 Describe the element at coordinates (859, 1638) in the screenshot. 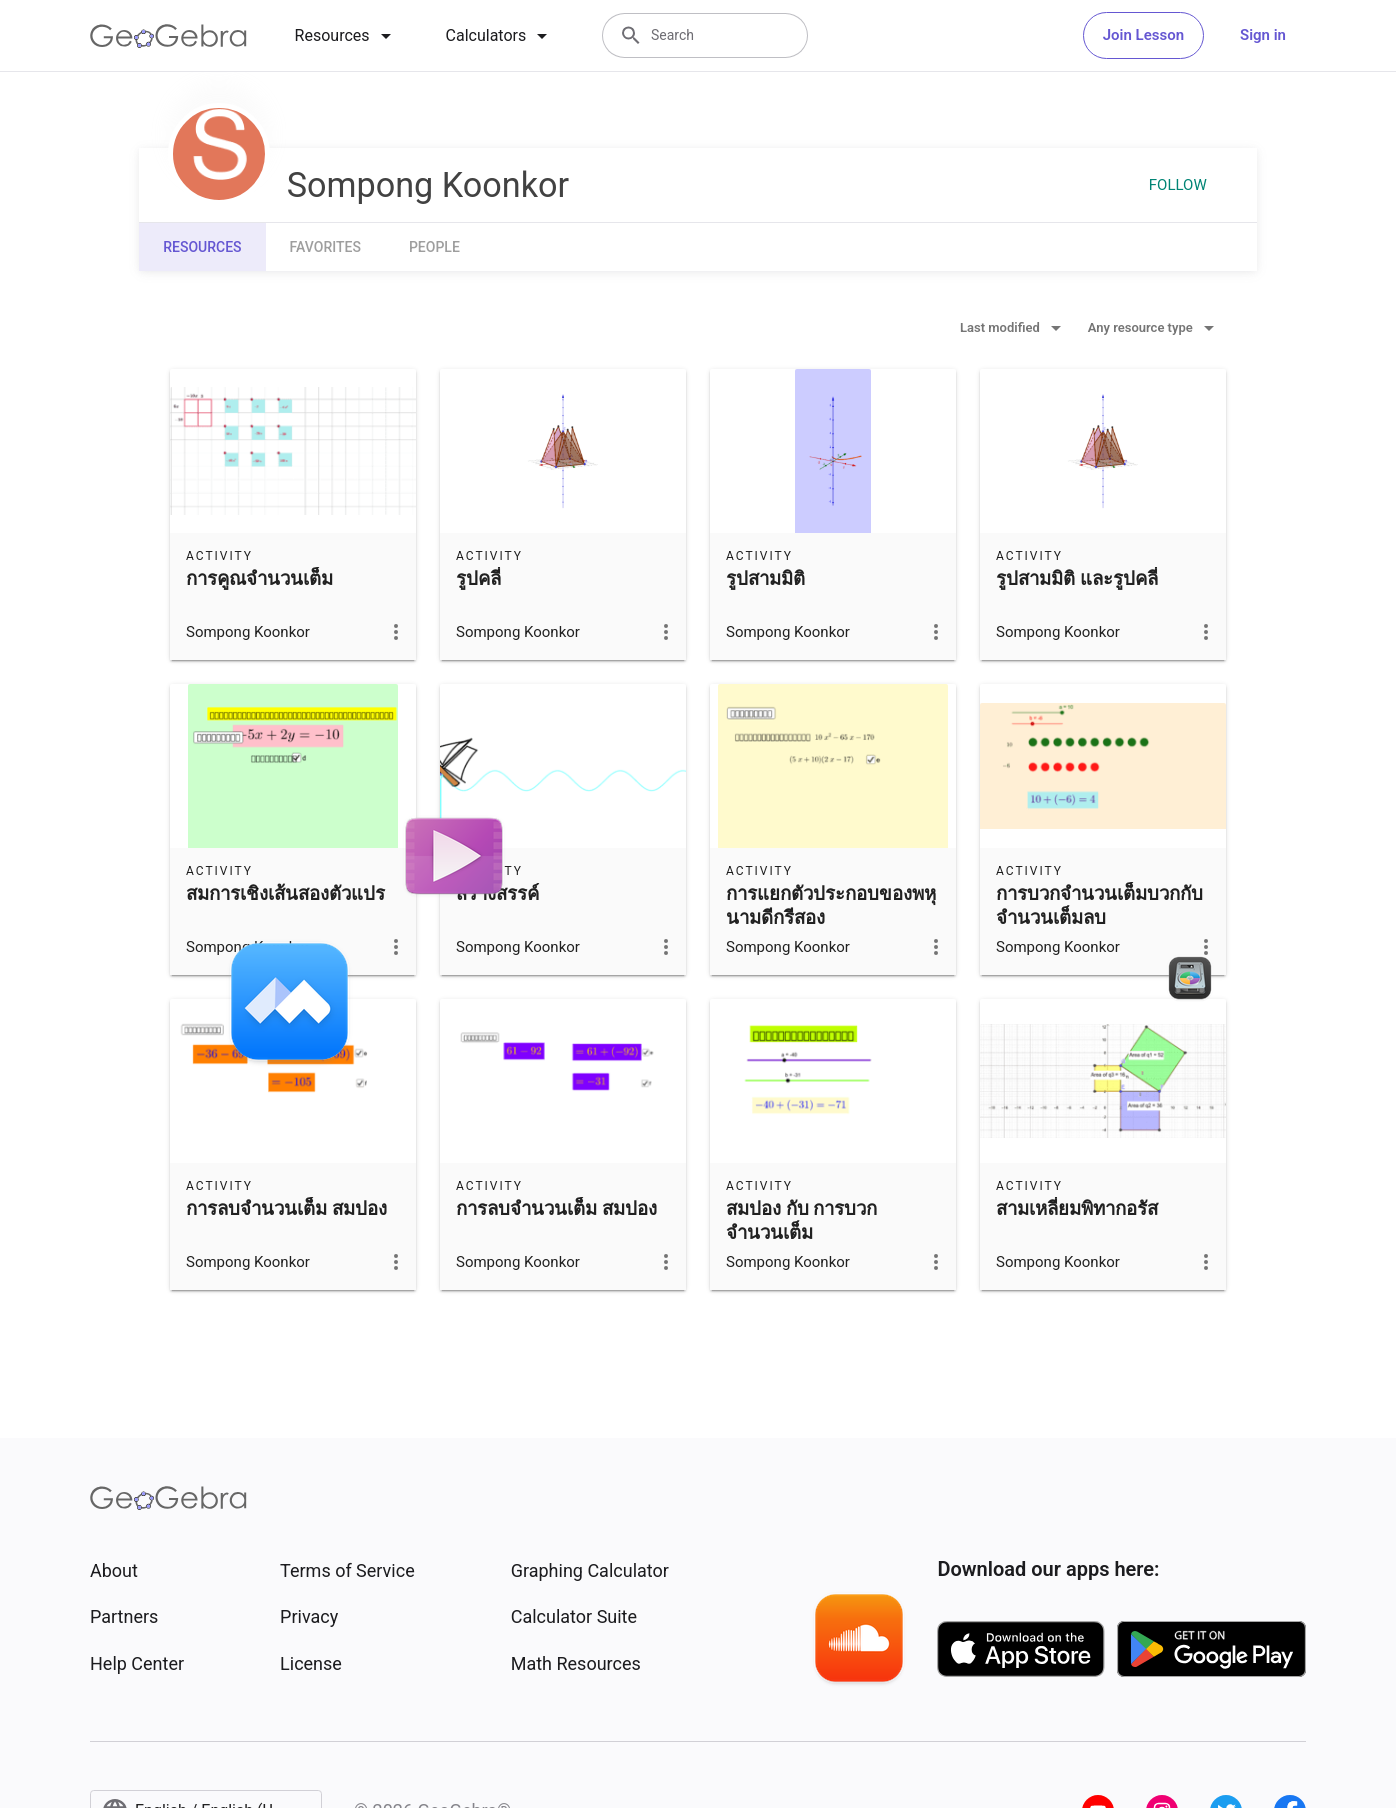

I see `open SoundCloud app` at that location.